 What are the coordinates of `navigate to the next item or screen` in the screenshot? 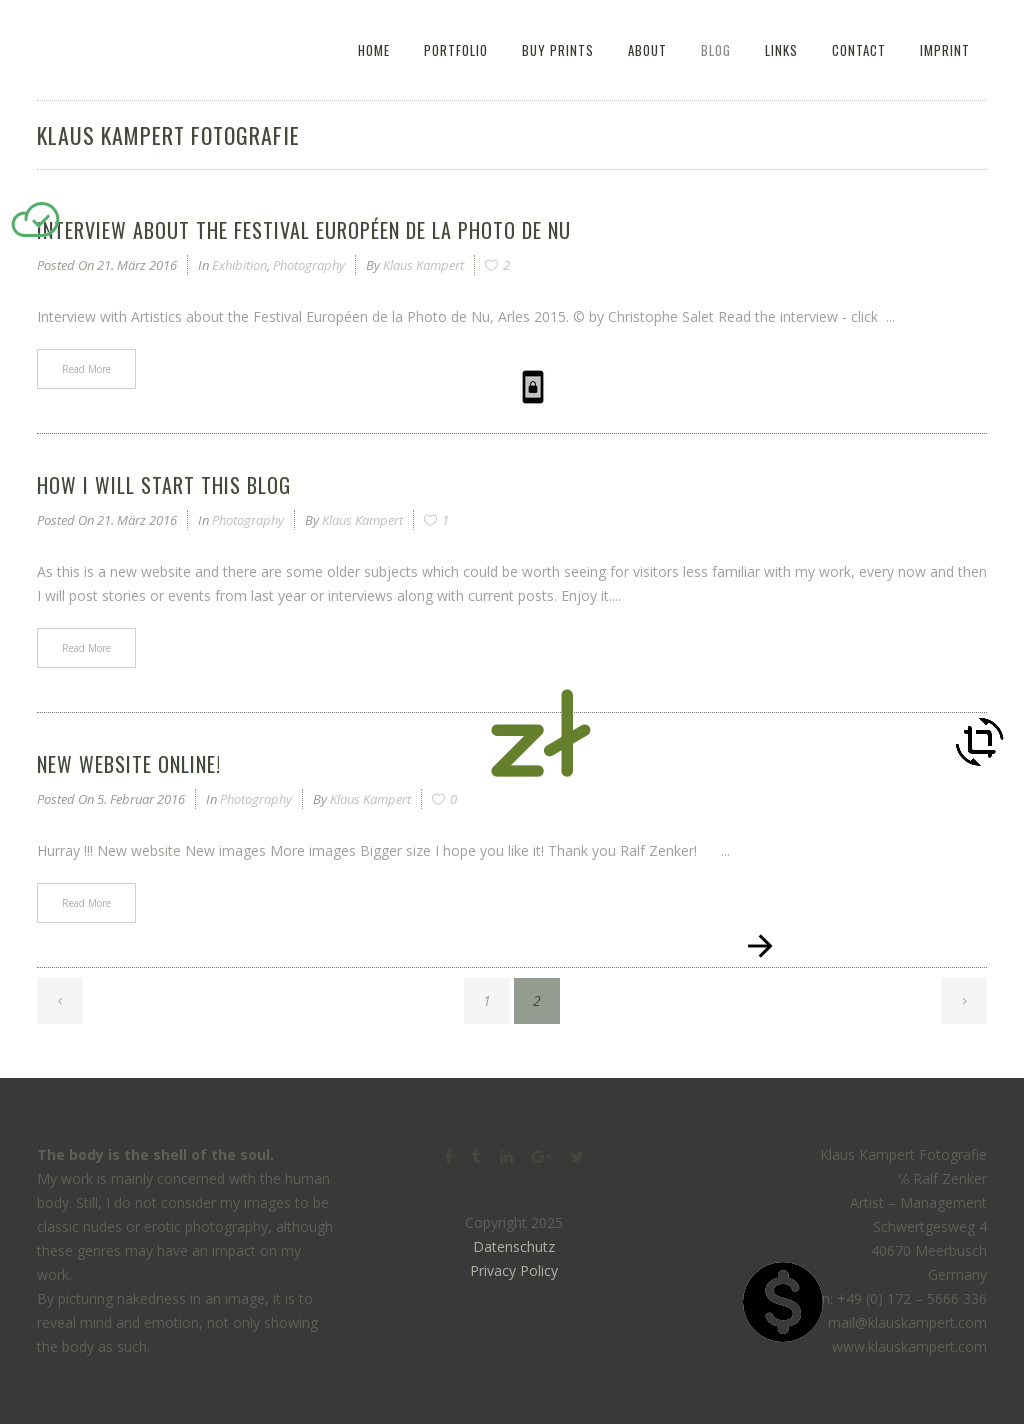 It's located at (760, 946).